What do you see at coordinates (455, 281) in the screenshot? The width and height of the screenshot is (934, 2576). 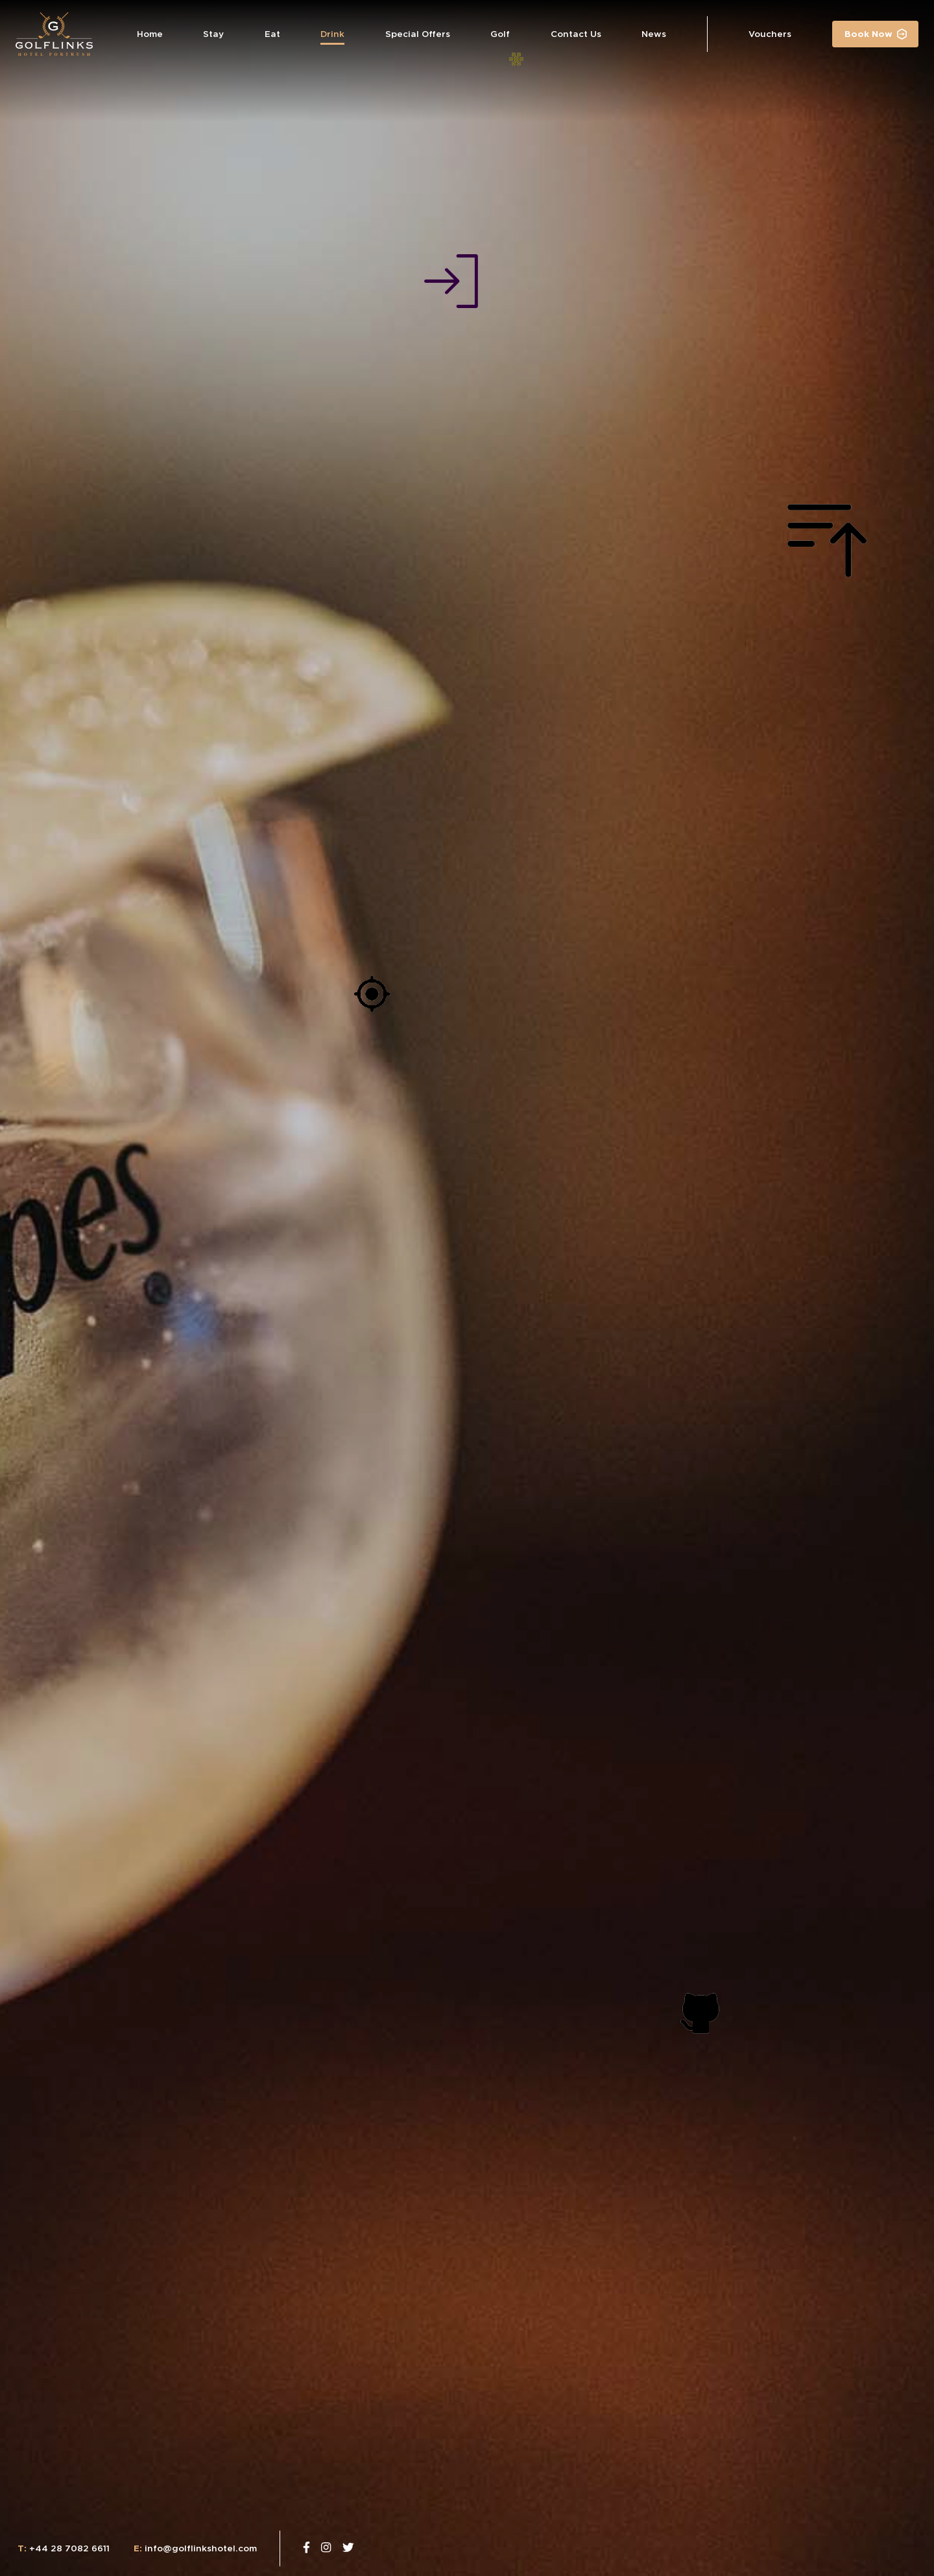 I see `sign in to your account` at bounding box center [455, 281].